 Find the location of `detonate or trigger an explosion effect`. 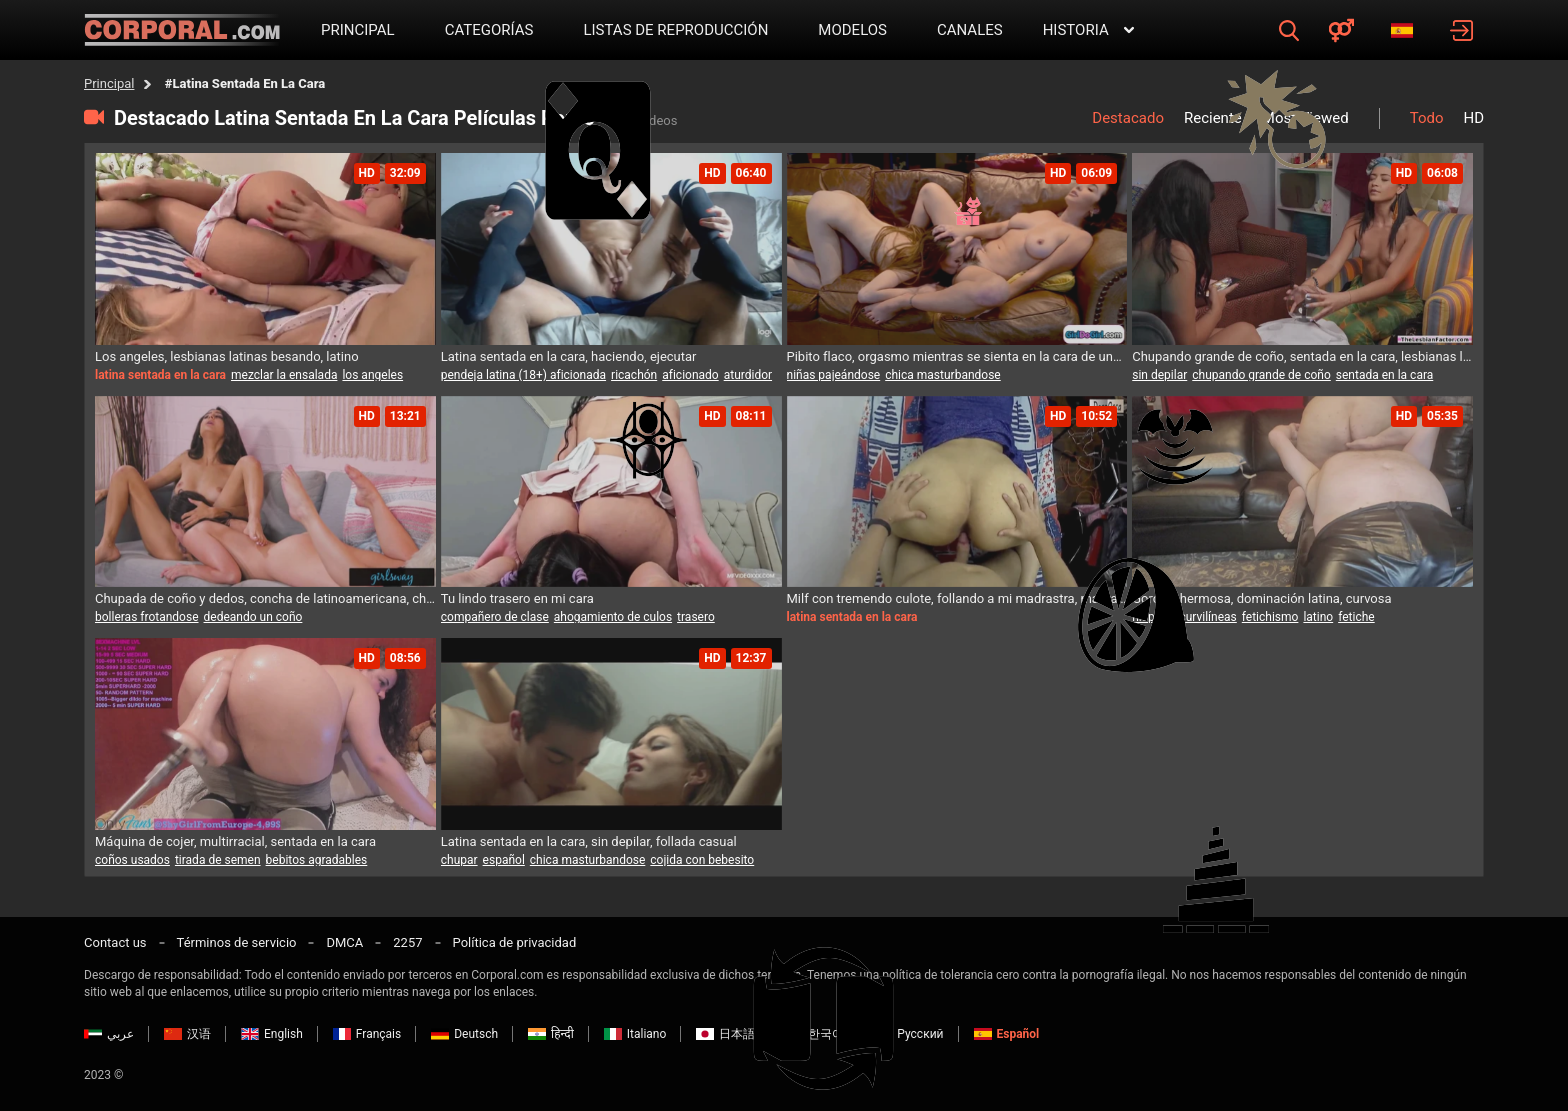

detonate or trigger an explosion effect is located at coordinates (1277, 119).